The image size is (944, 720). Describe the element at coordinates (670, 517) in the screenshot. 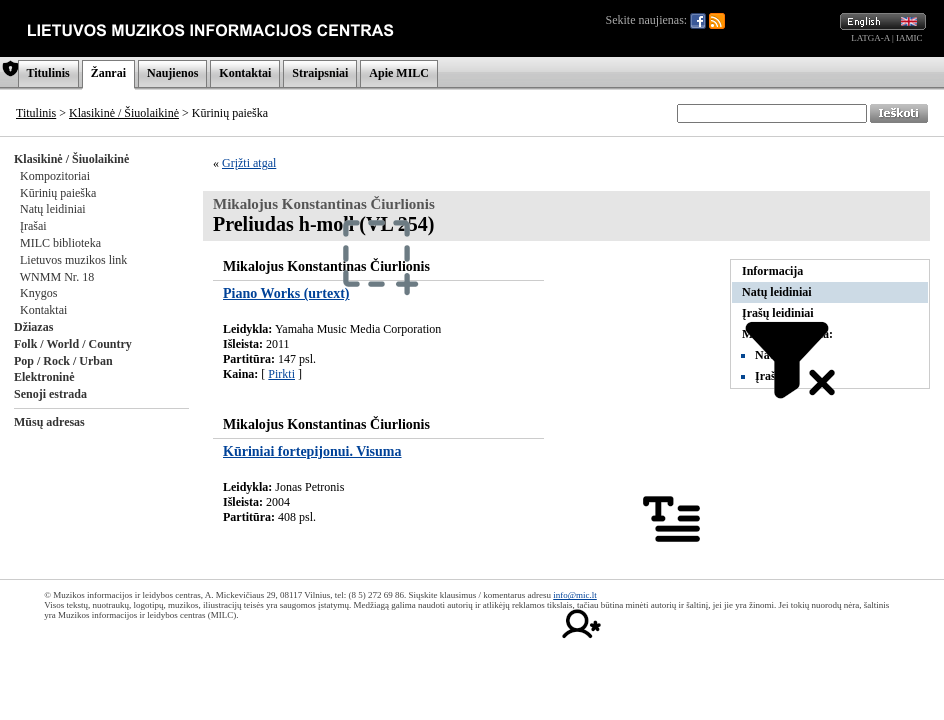

I see `view article in new york times format` at that location.